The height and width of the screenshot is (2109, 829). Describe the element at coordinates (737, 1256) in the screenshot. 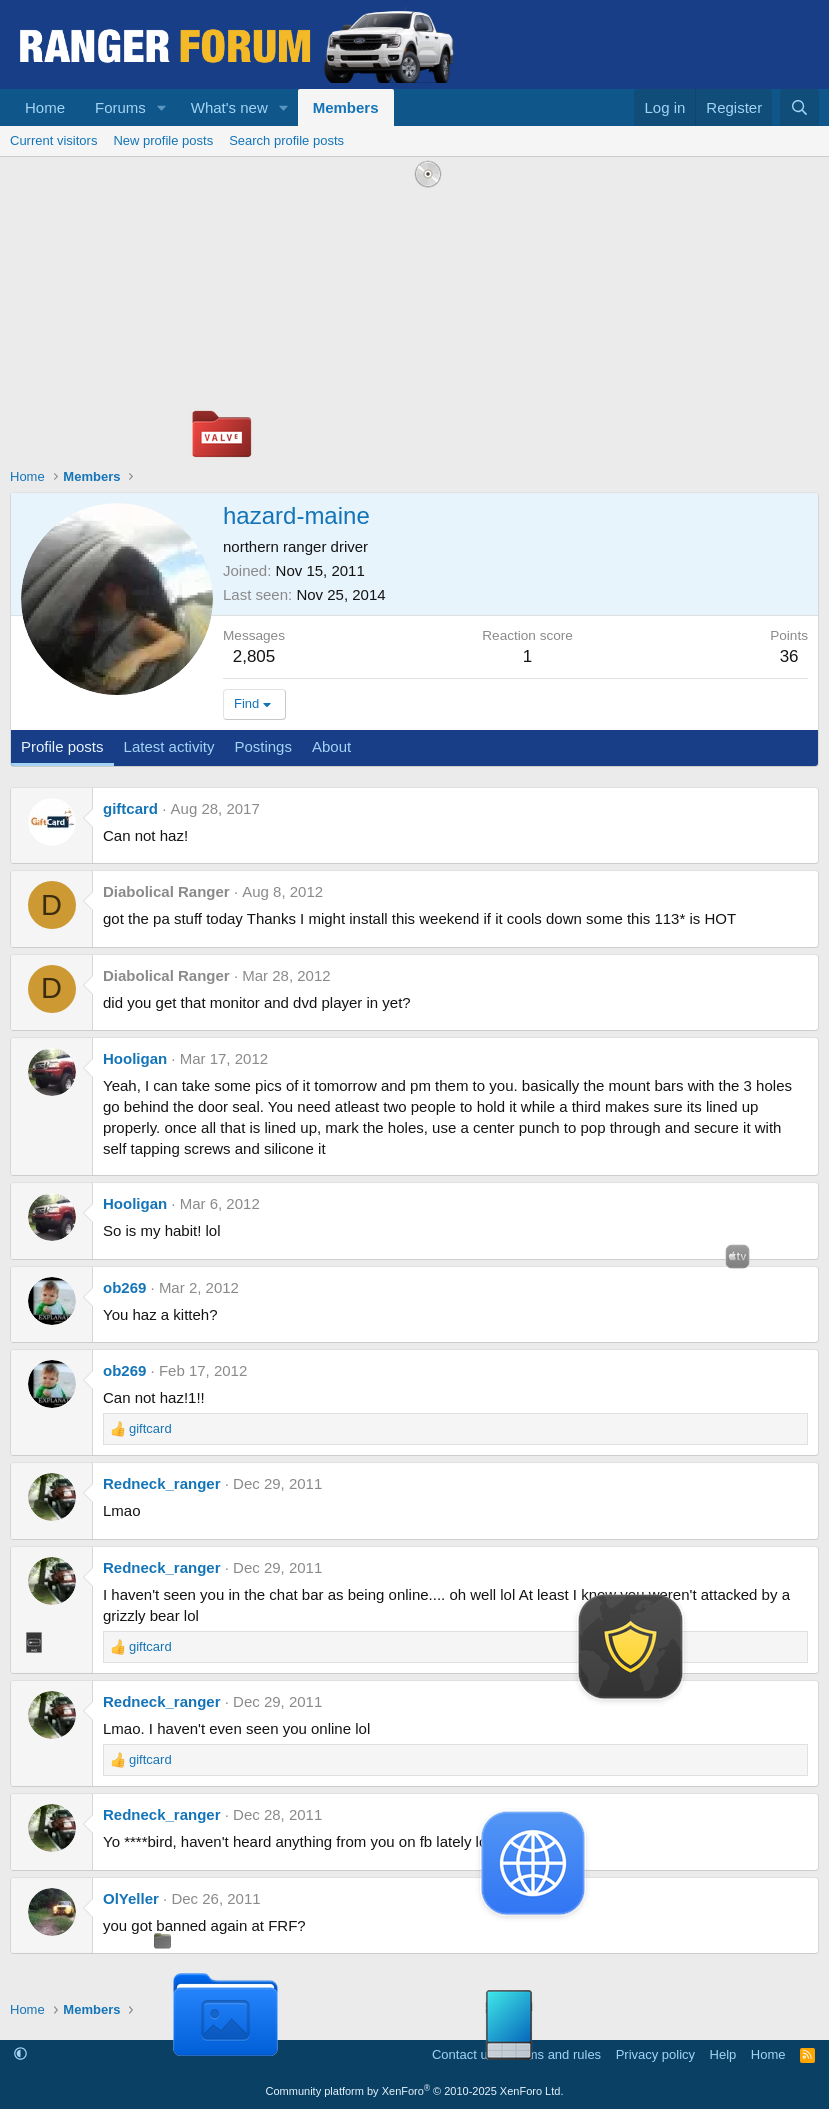

I see `open the Apple TV app` at that location.